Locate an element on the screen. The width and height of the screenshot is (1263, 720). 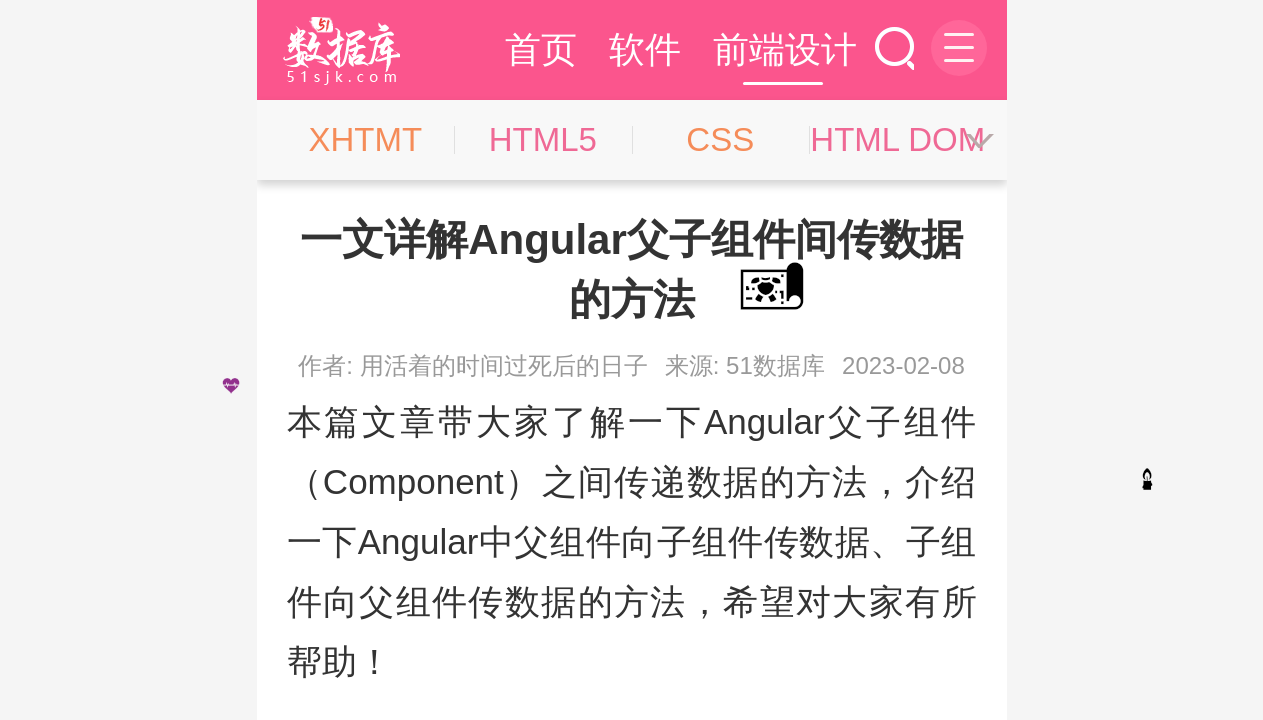
view armor crafting blueprint is located at coordinates (772, 286).